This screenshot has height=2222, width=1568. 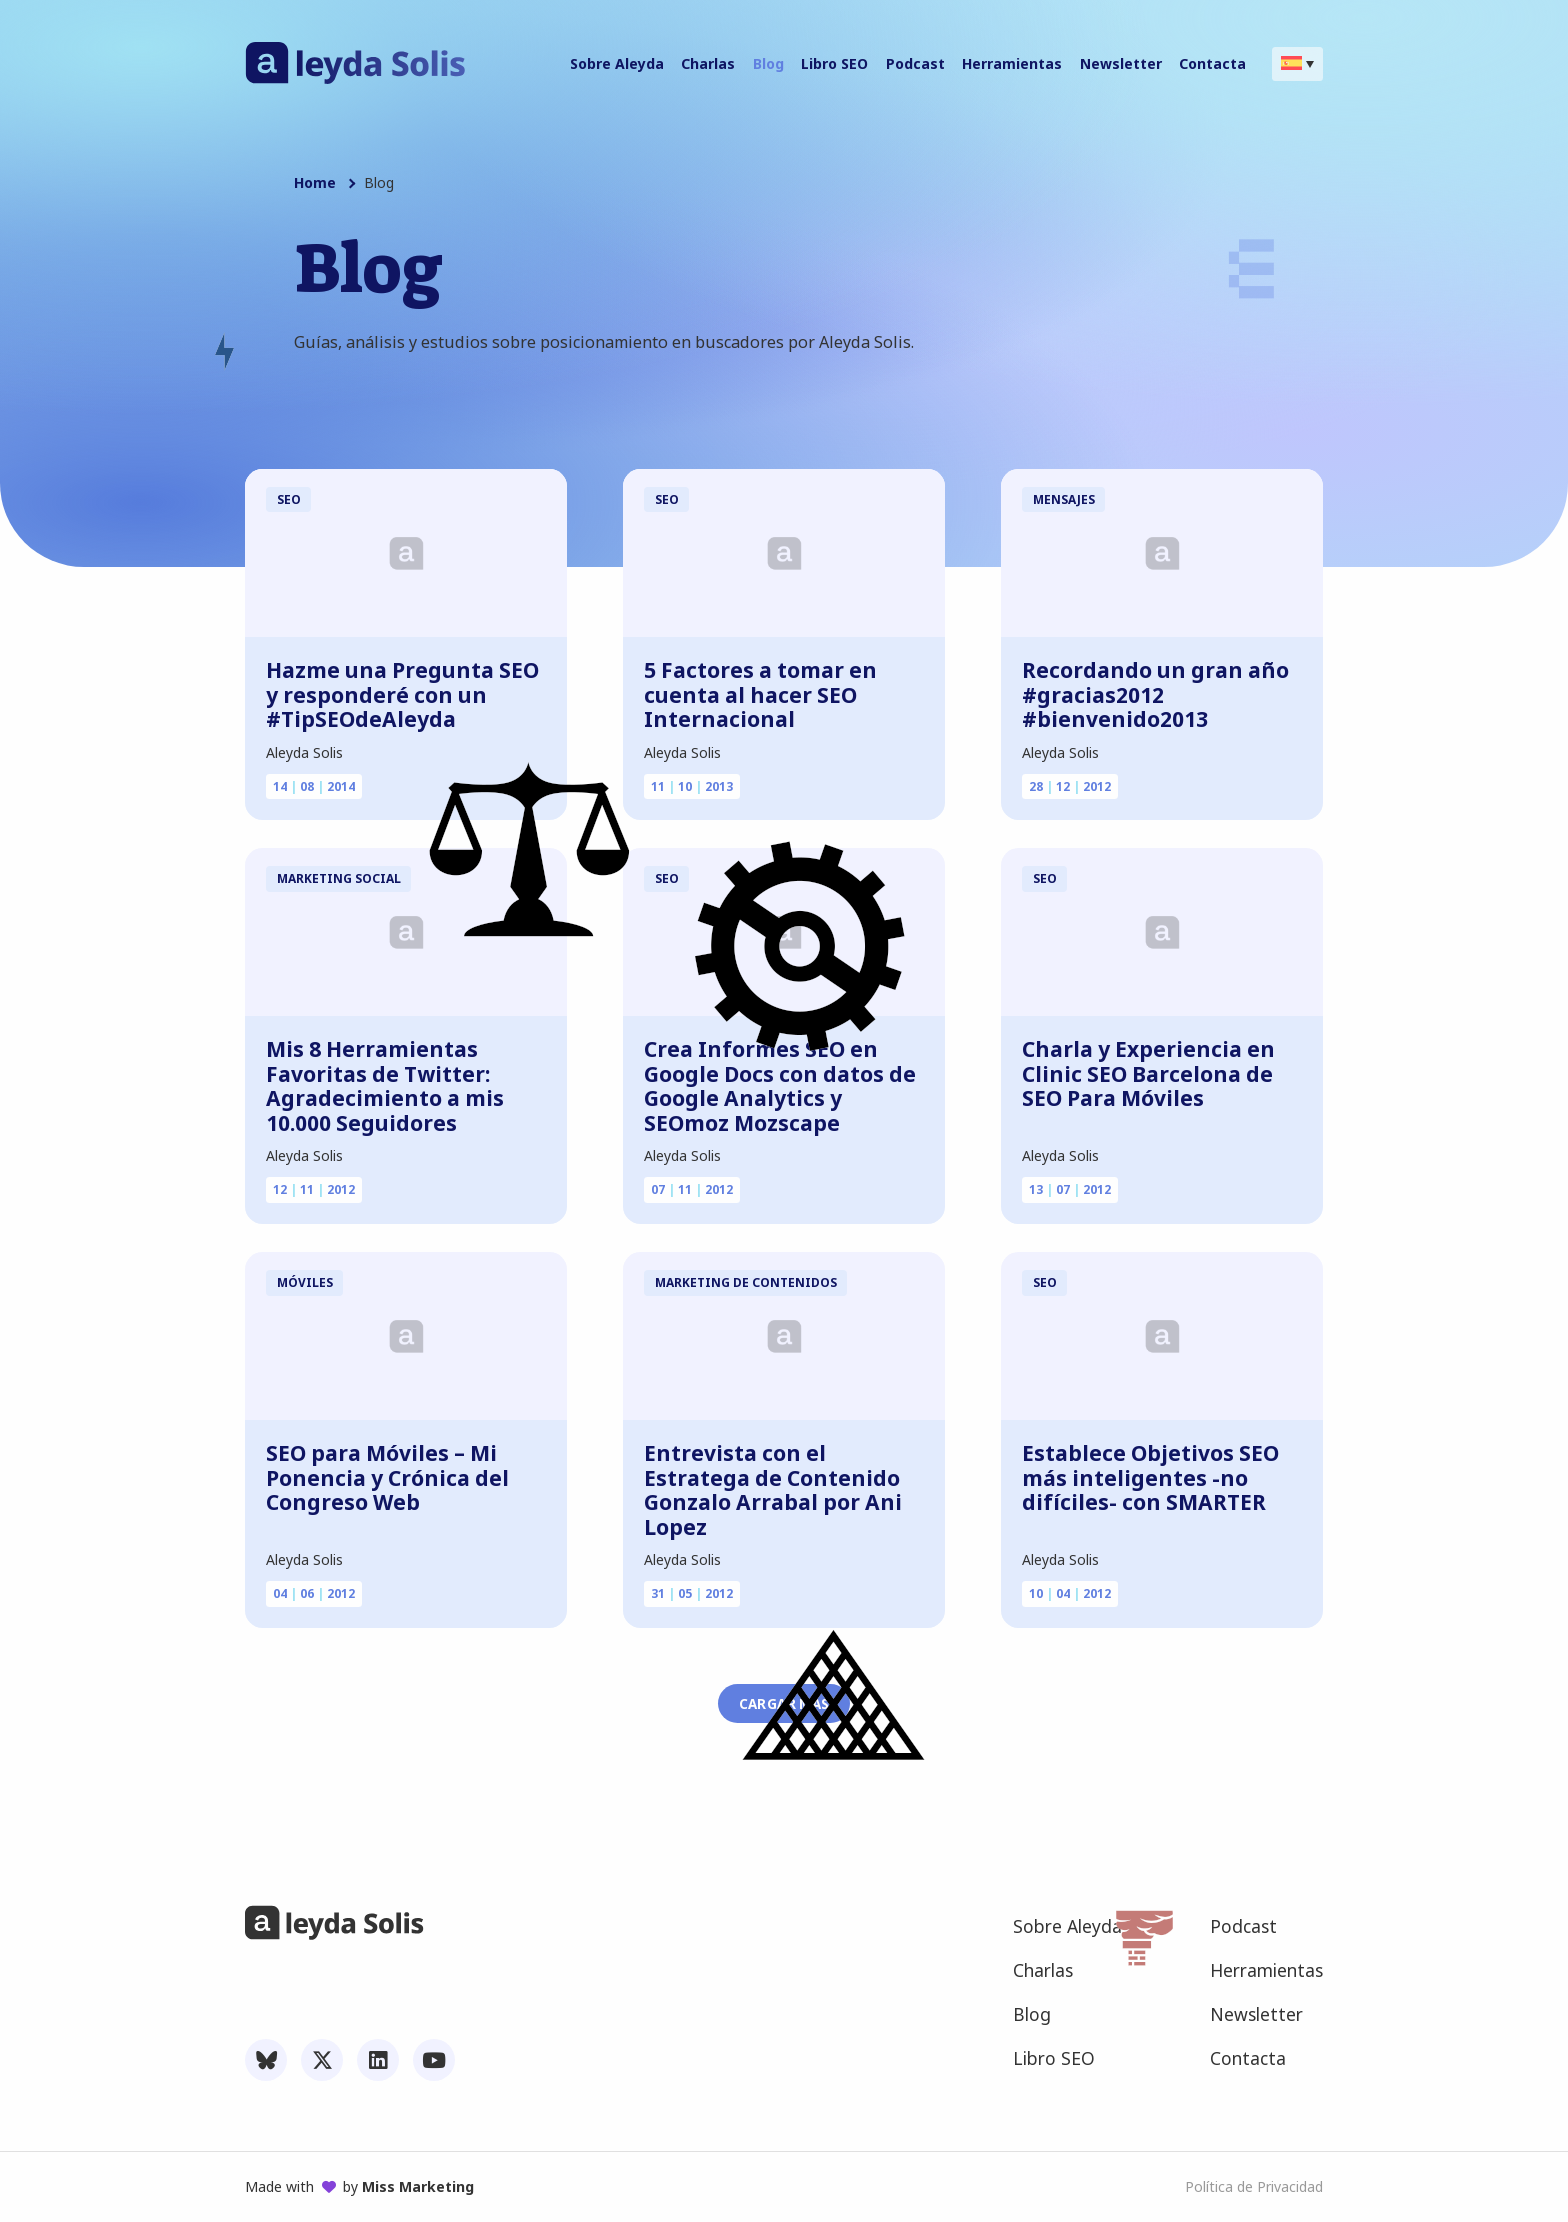 What do you see at coordinates (799, 945) in the screenshot?
I see `access pokémon game settings` at bounding box center [799, 945].